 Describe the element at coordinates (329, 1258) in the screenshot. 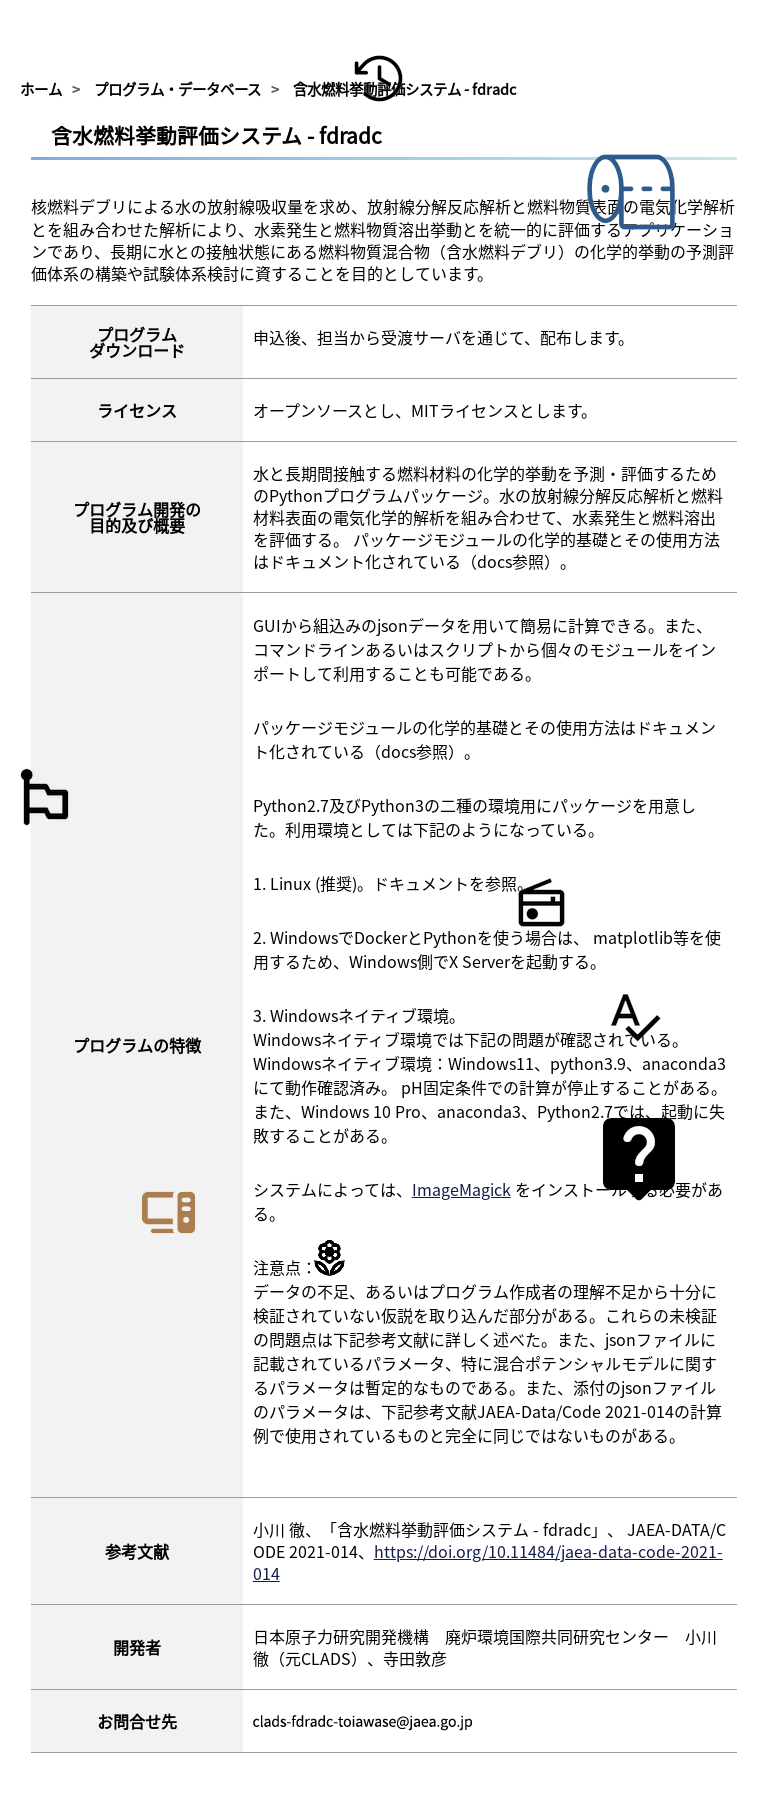

I see `find nearby florists or flower shops` at that location.